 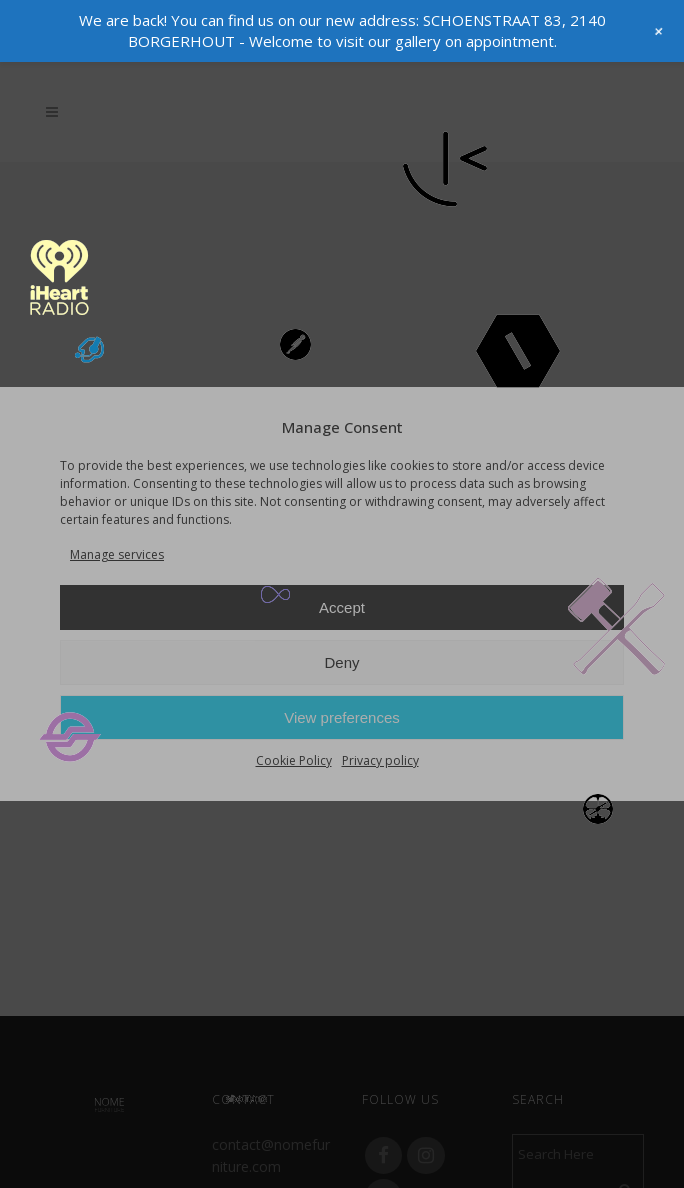 I want to click on open Roam Research app, so click(x=598, y=809).